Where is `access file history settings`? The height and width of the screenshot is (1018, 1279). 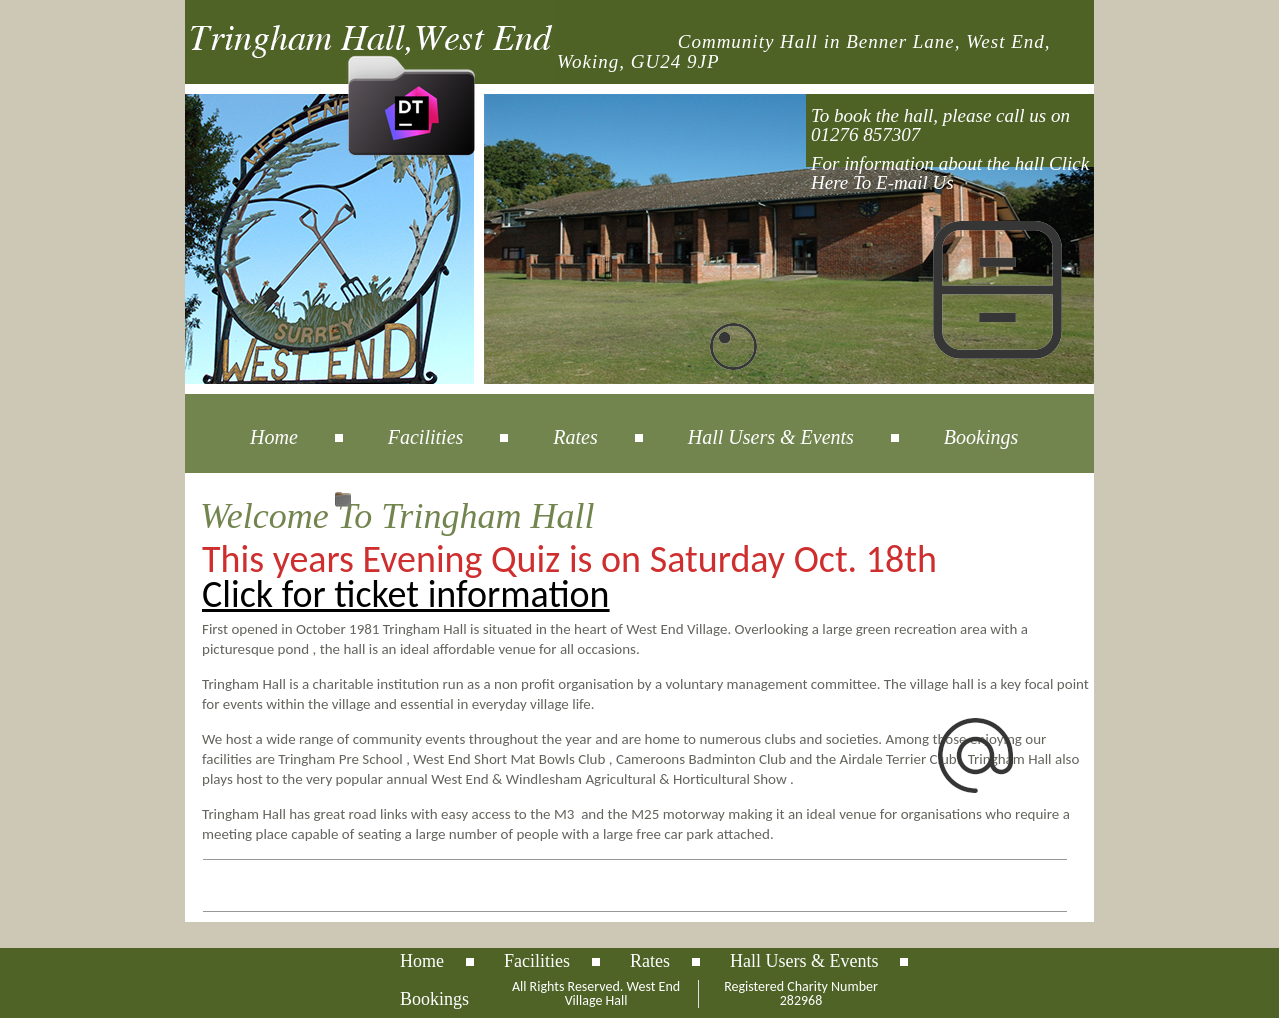
access file history settings is located at coordinates (997, 294).